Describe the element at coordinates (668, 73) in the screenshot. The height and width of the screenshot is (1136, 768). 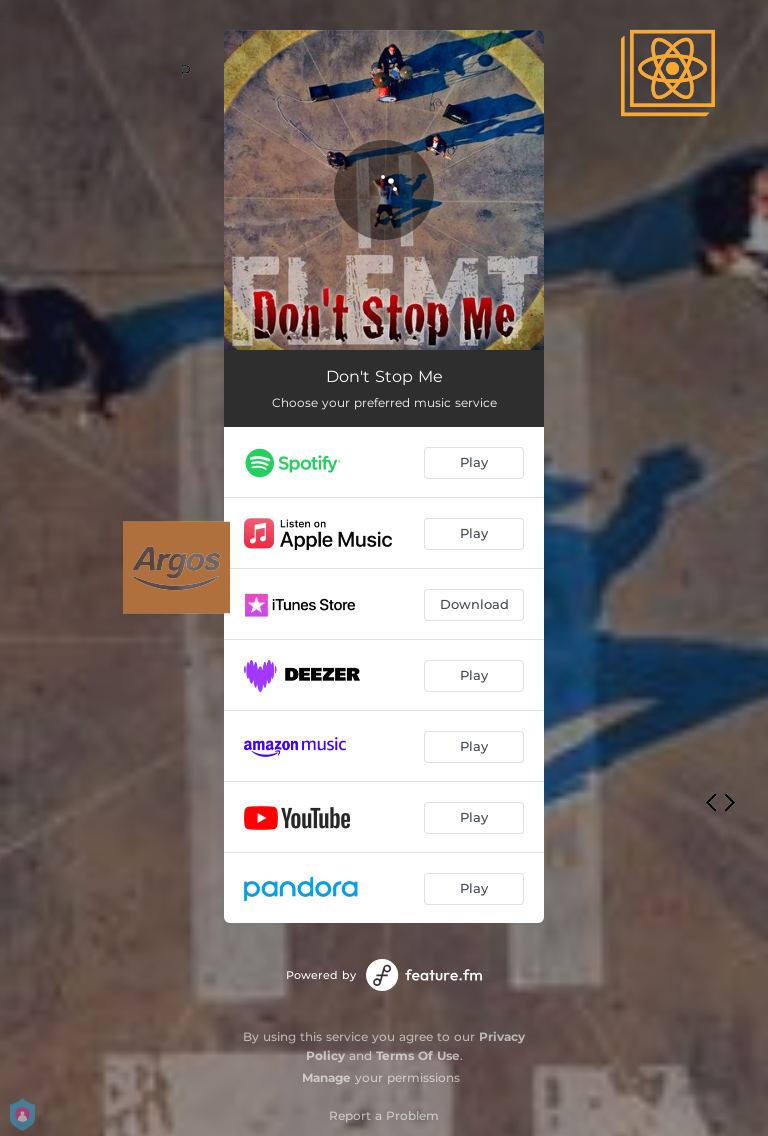
I see `create react app logo` at that location.